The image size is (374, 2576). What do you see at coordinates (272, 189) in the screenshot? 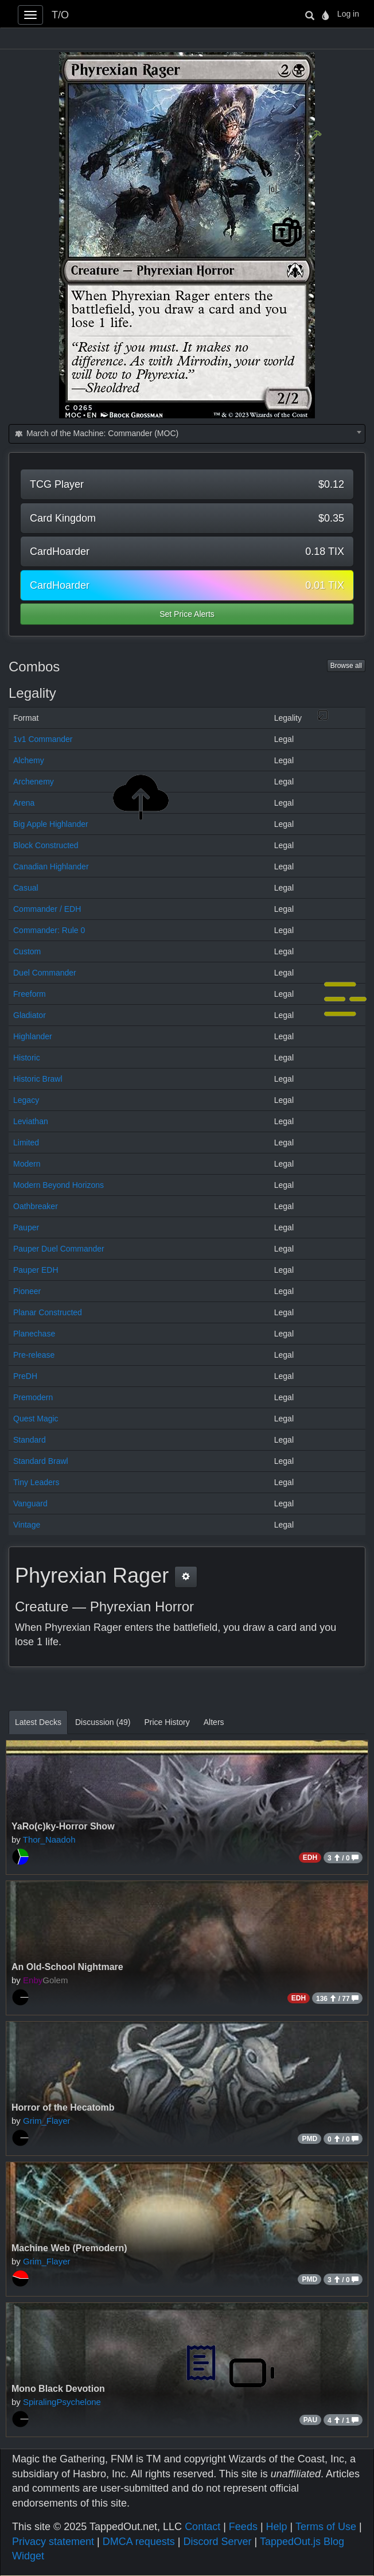
I see `distribute objects with equal spacing horizontally` at bounding box center [272, 189].